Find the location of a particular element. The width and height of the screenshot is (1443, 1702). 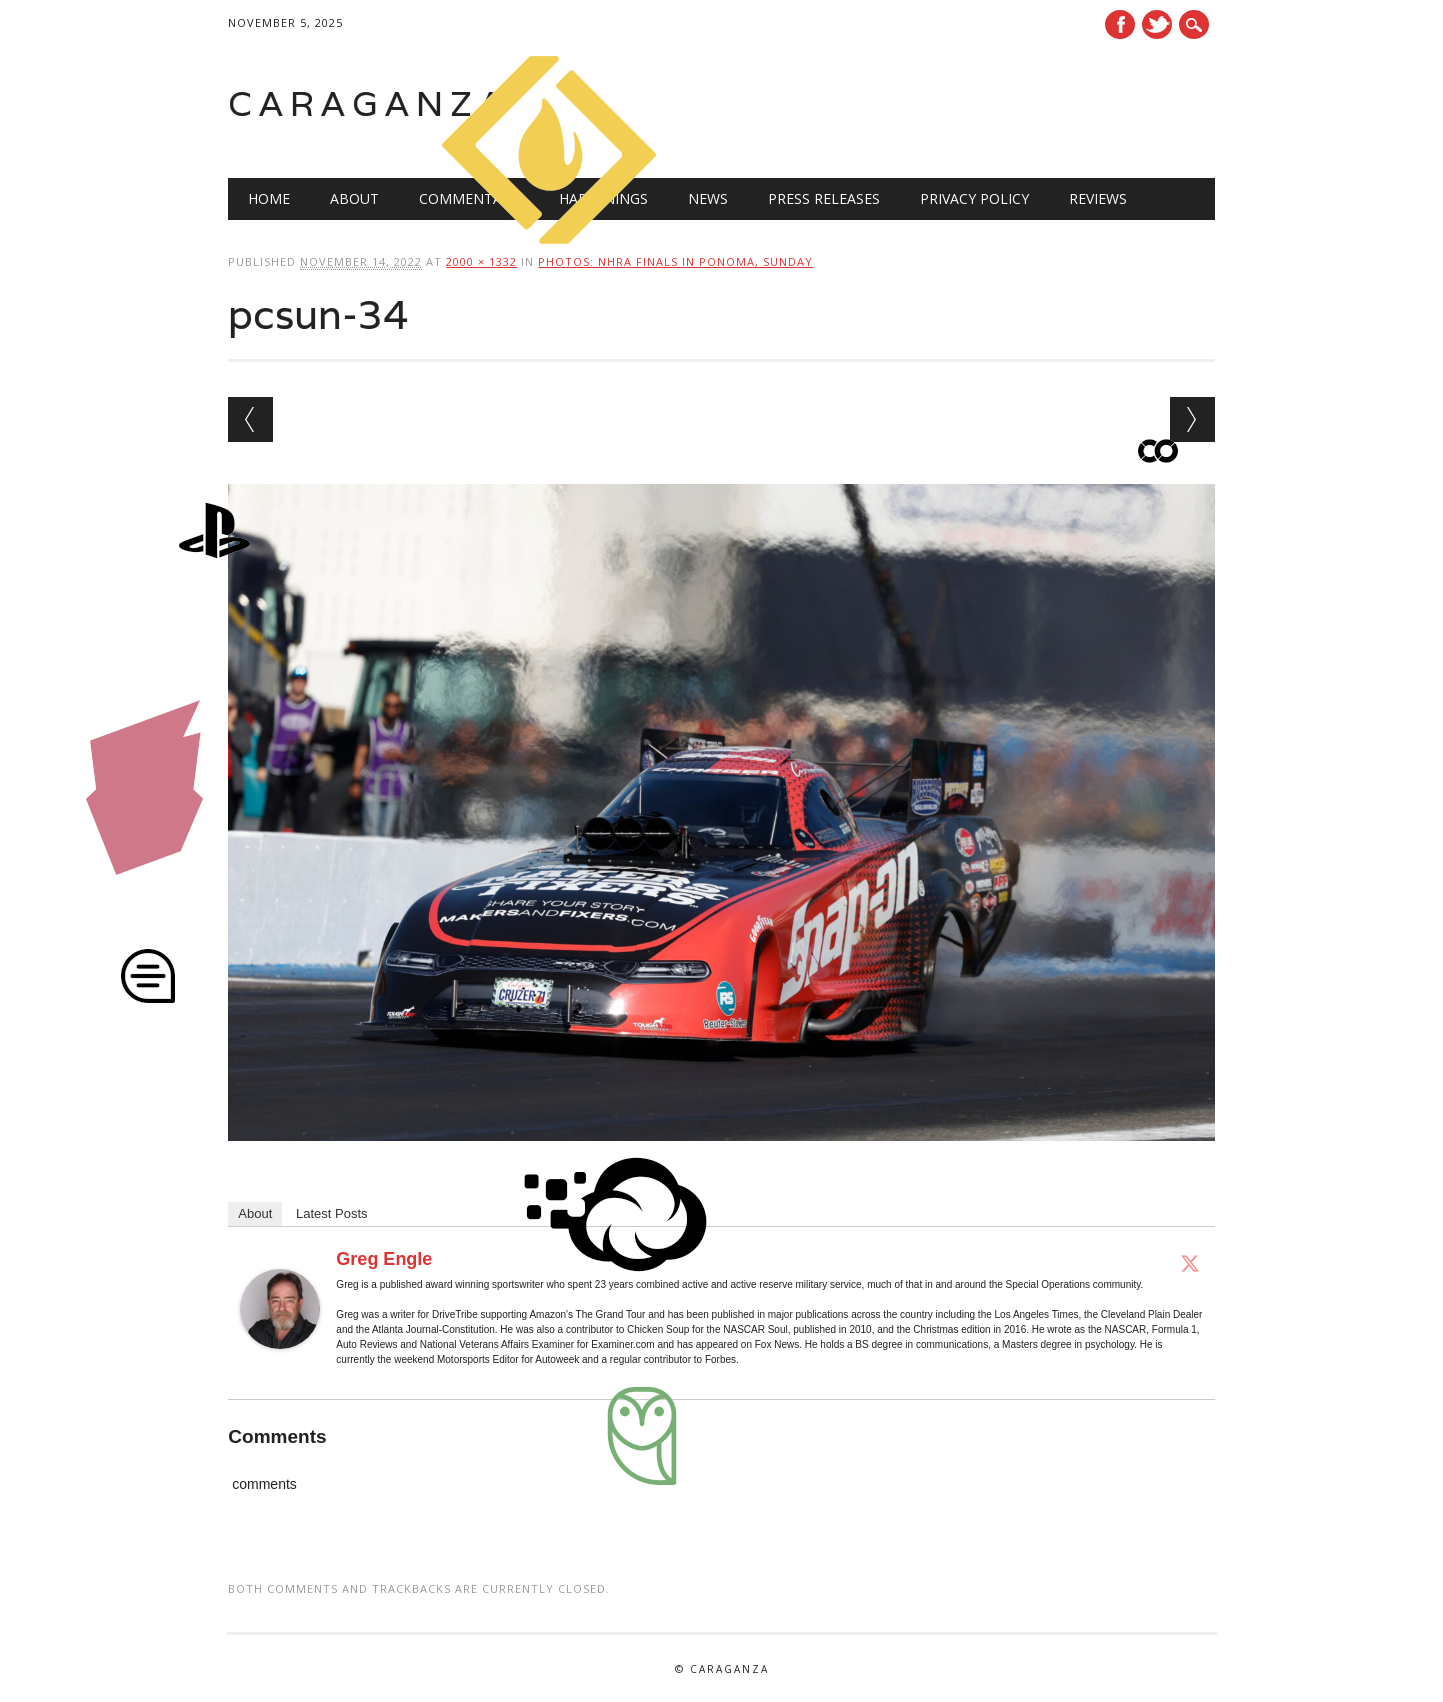

playstation brand logo is located at coordinates (214, 530).